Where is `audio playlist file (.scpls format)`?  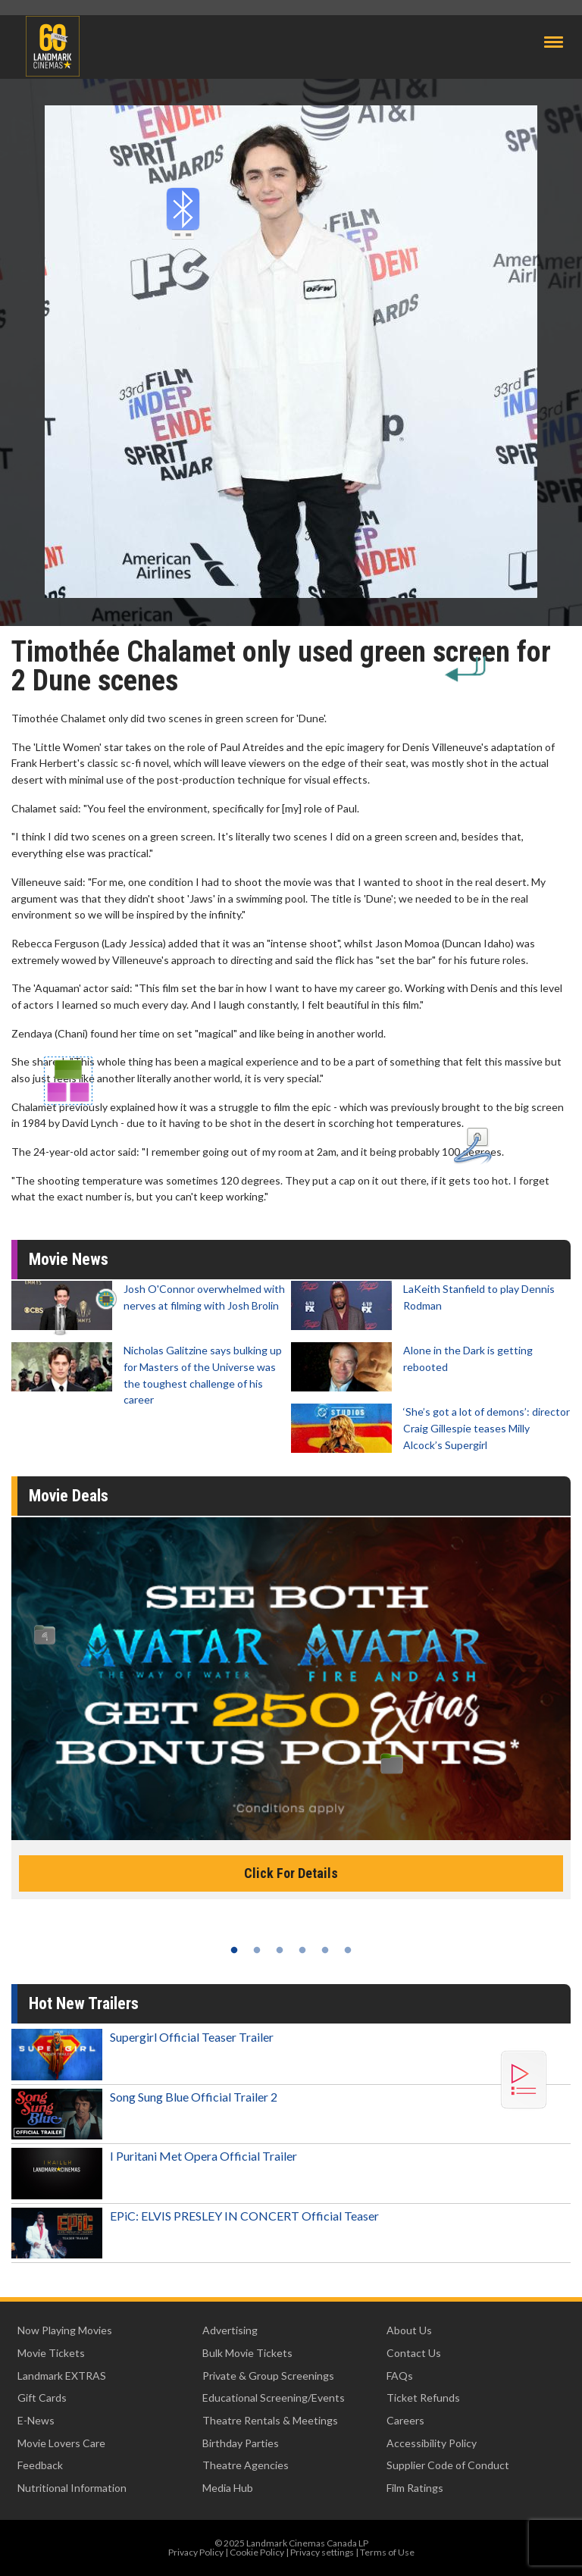
audio playlist file (.scpls format) is located at coordinates (524, 2080).